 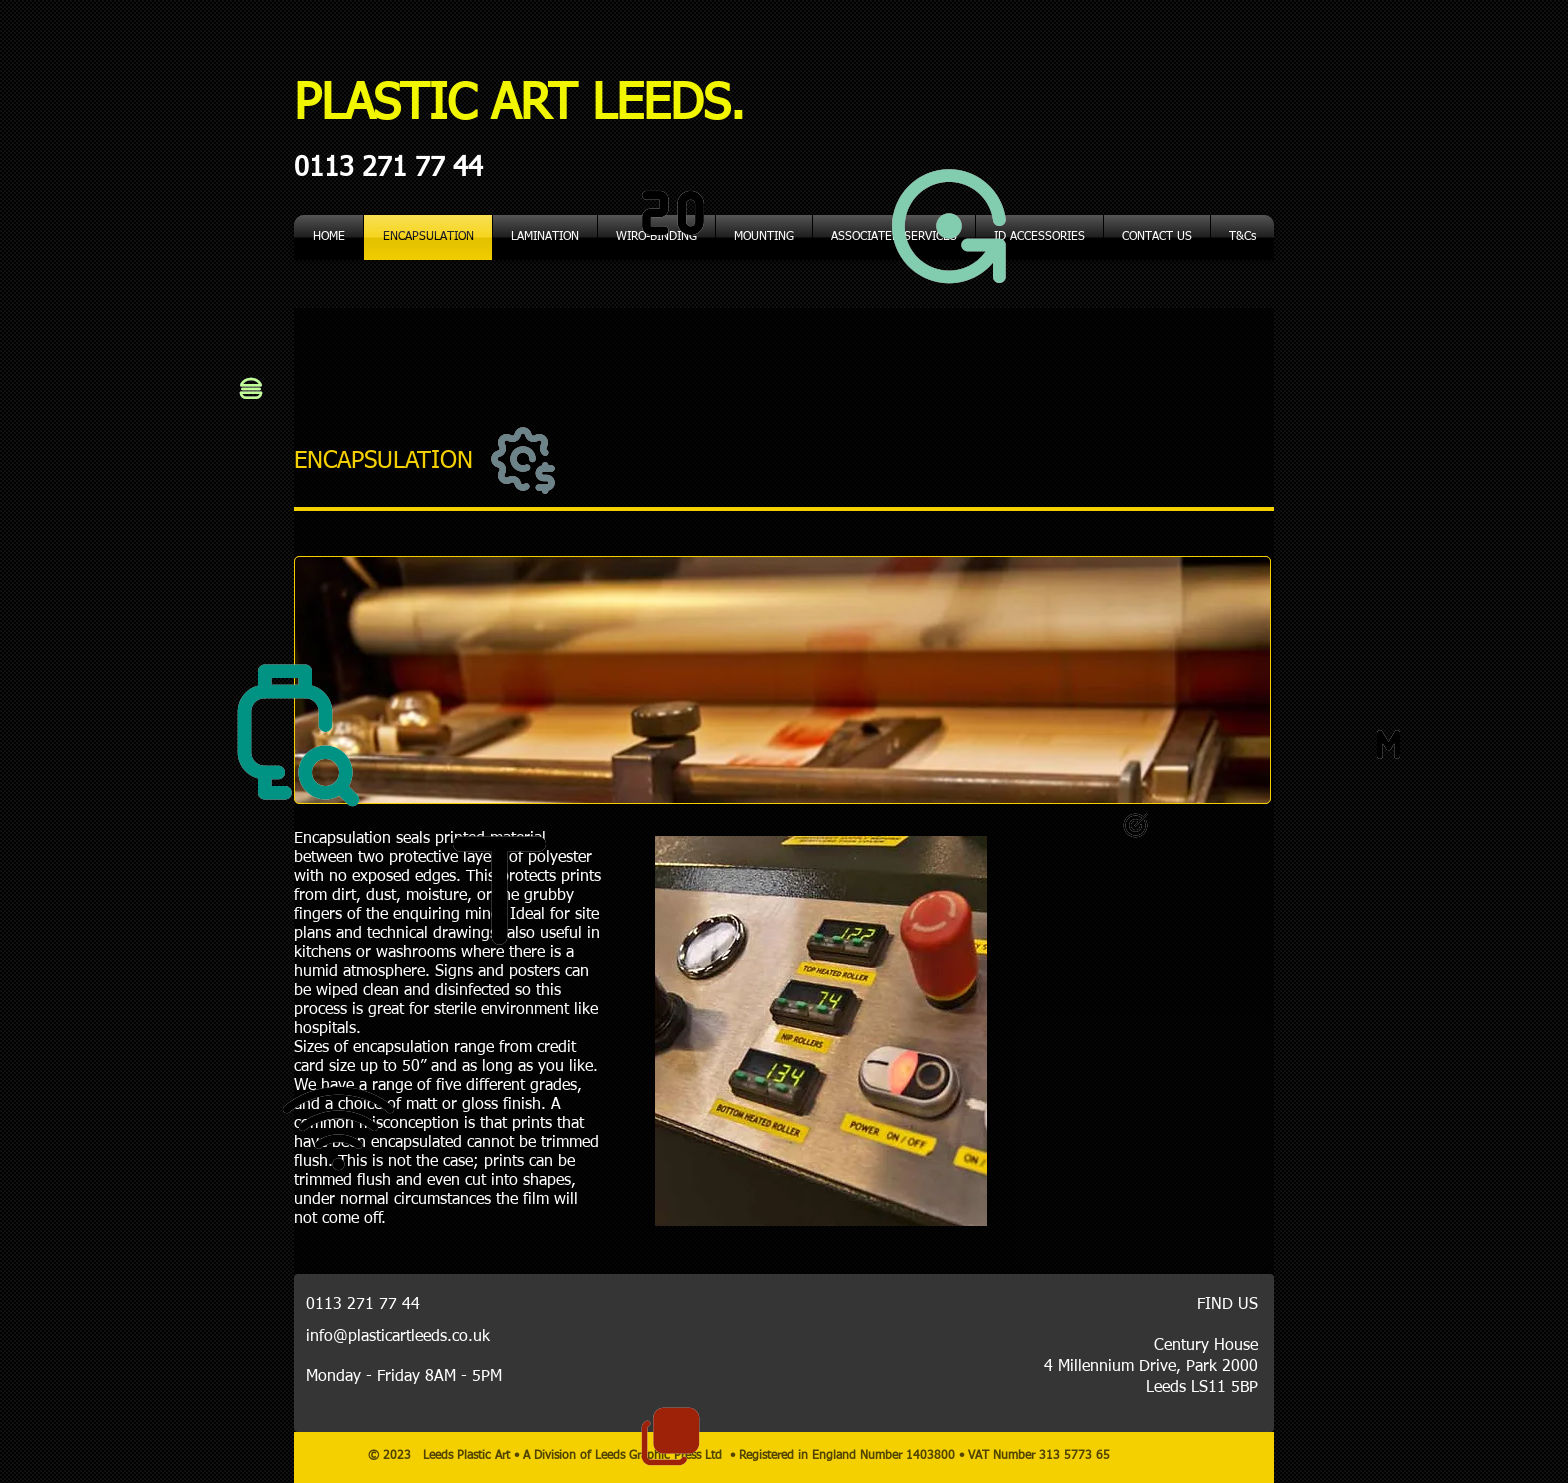 What do you see at coordinates (949, 226) in the screenshot?
I see `rotate or refresh content` at bounding box center [949, 226].